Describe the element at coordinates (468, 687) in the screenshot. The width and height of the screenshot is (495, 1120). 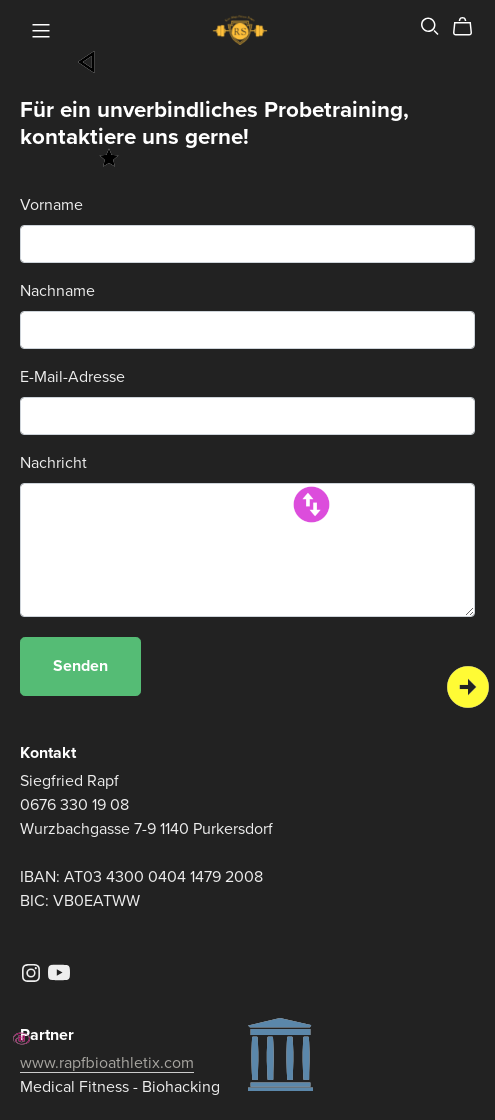
I see `proceed to the next step` at that location.